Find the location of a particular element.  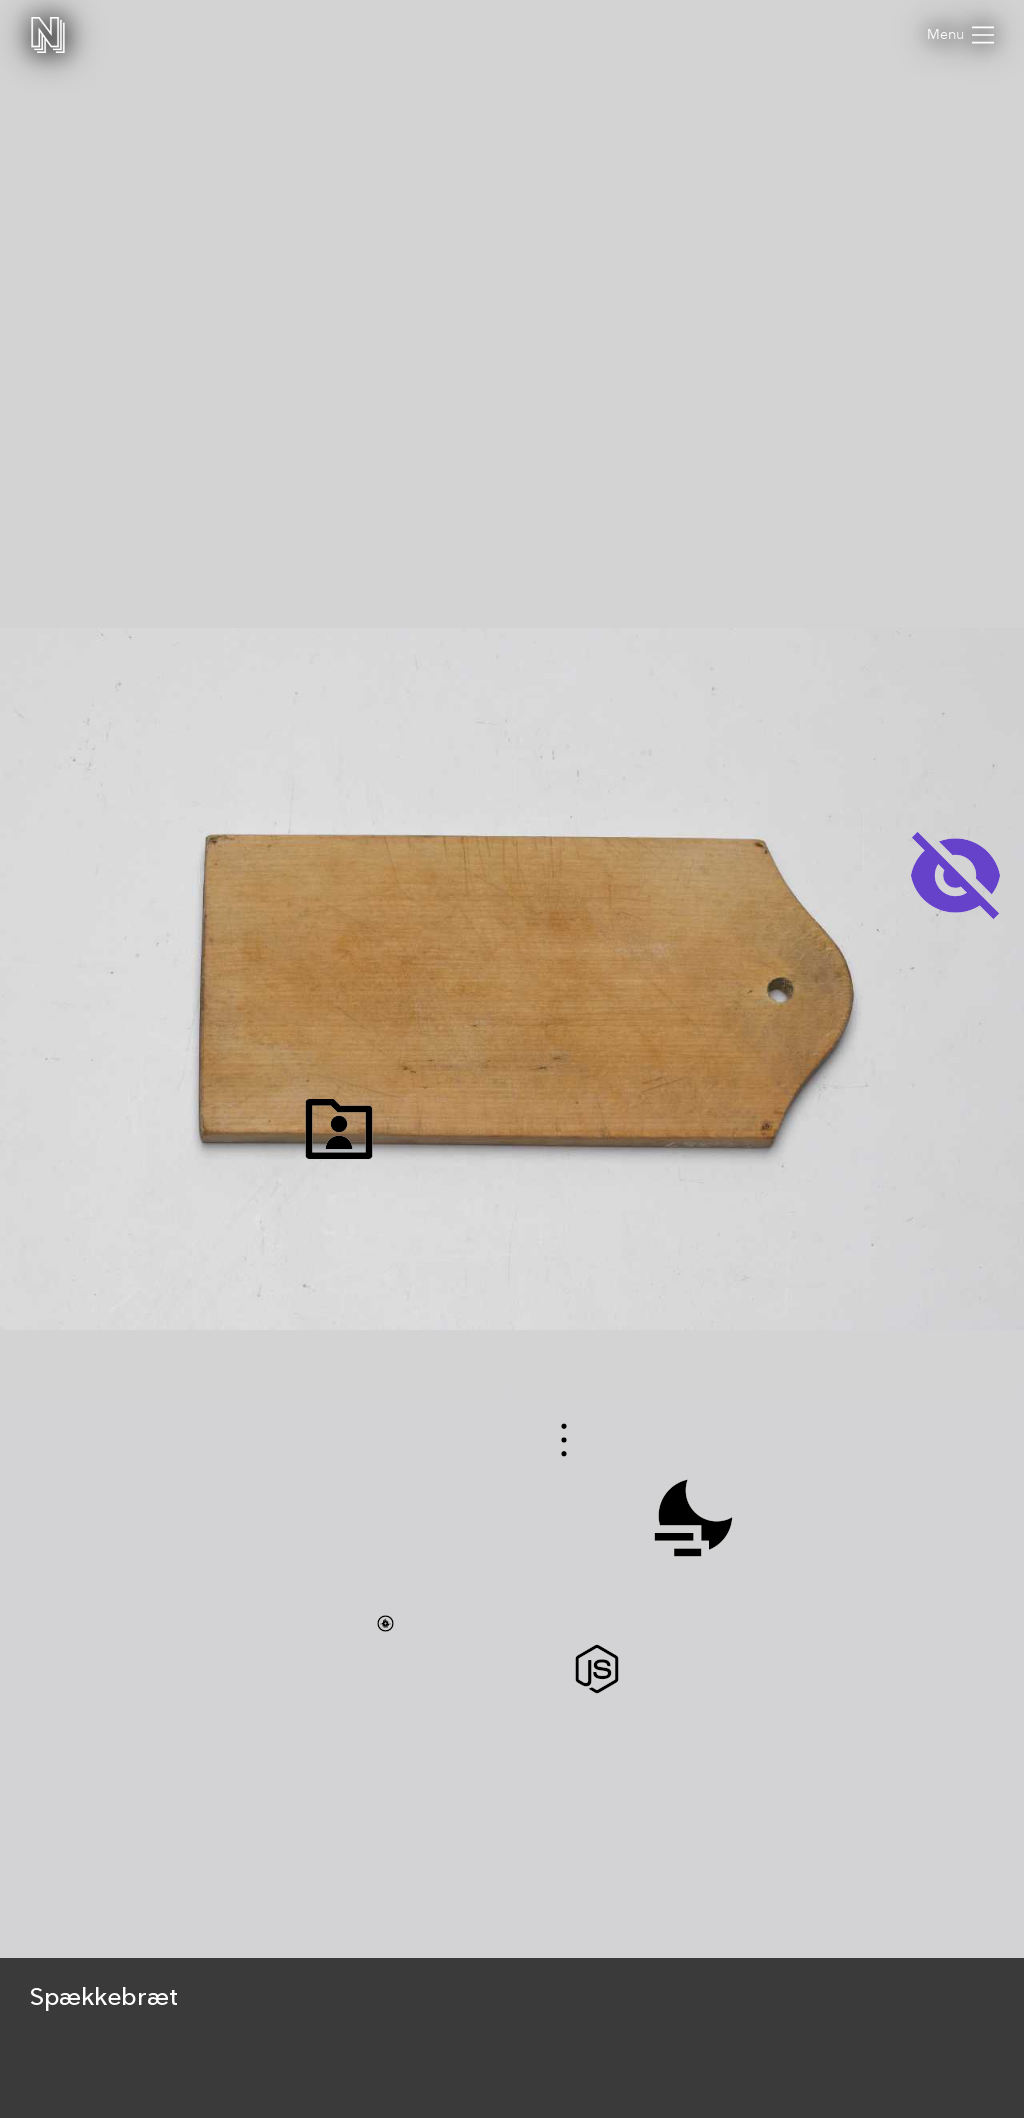

Node.js runtime environment logo is located at coordinates (597, 1669).